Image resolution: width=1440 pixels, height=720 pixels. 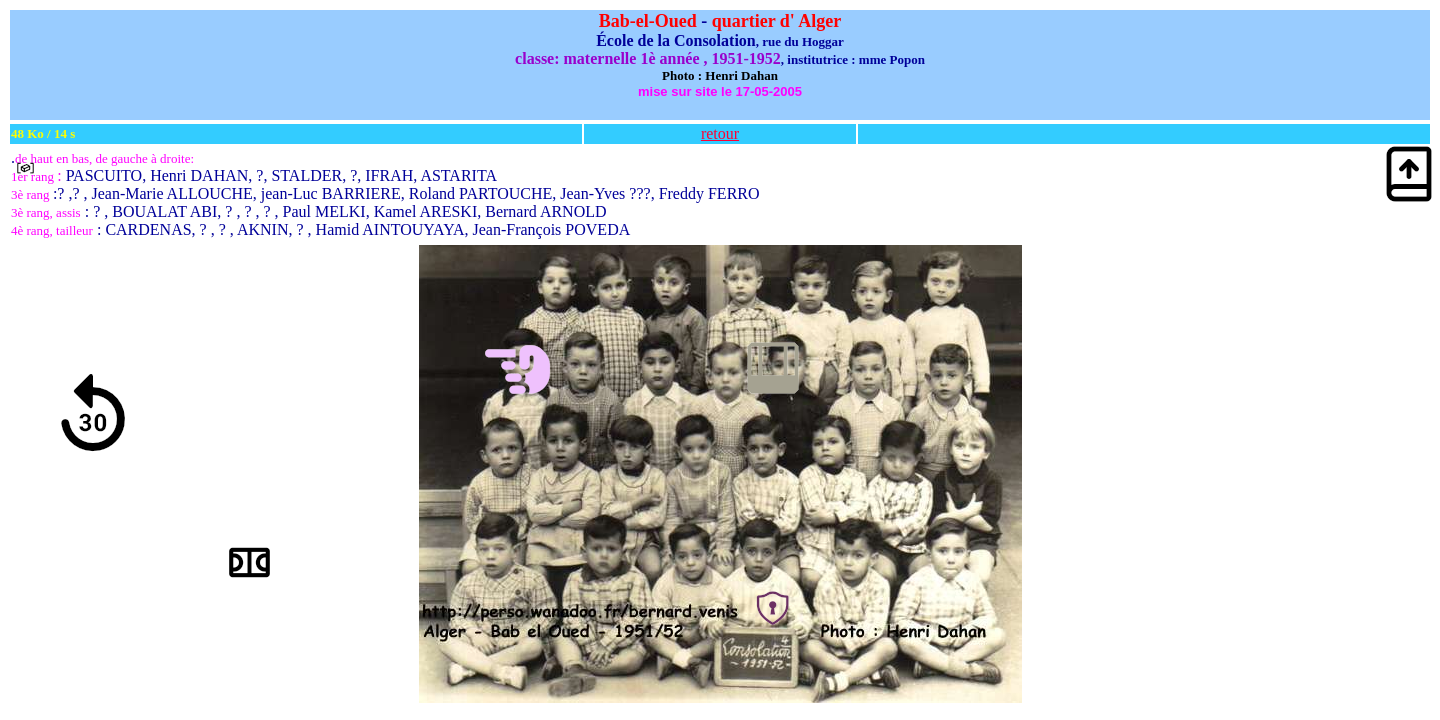 What do you see at coordinates (517, 369) in the screenshot?
I see `go back to the previous screen` at bounding box center [517, 369].